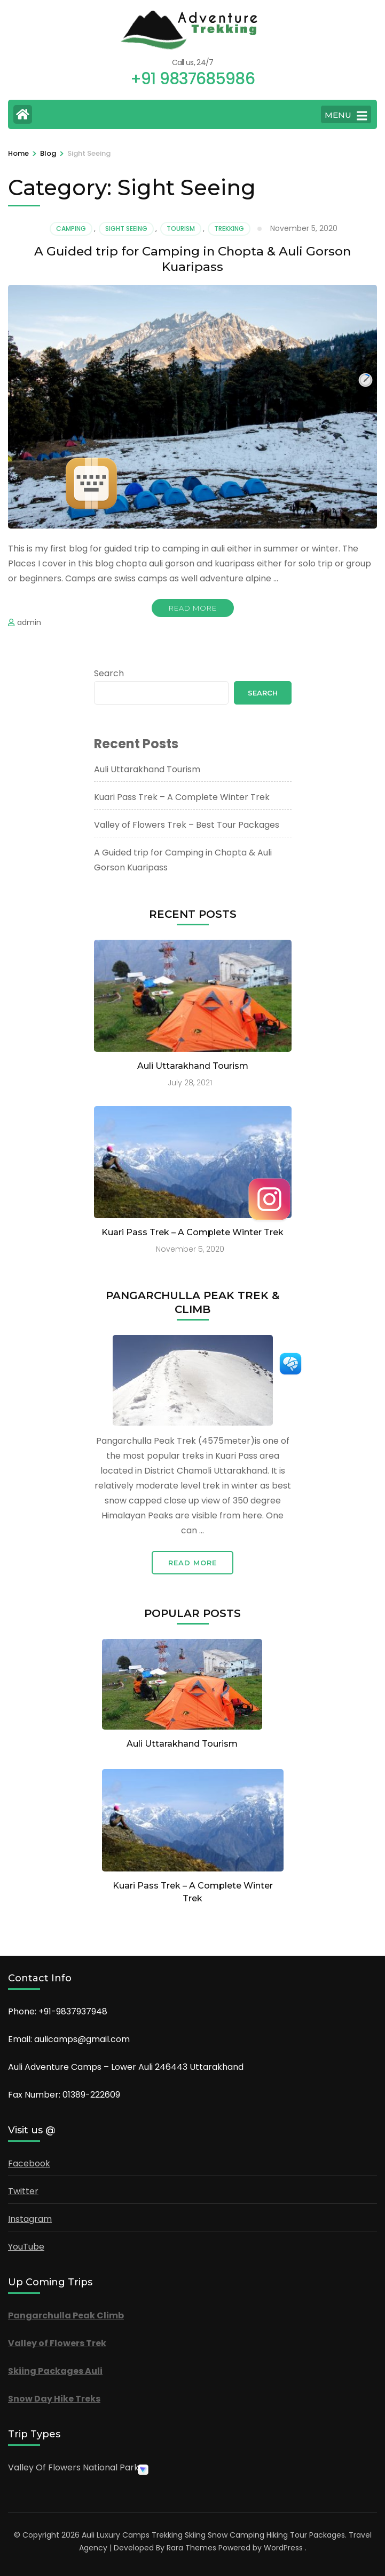 This screenshot has height=2576, width=385. What do you see at coordinates (365, 380) in the screenshot?
I see `open sysprof system profiler` at bounding box center [365, 380].